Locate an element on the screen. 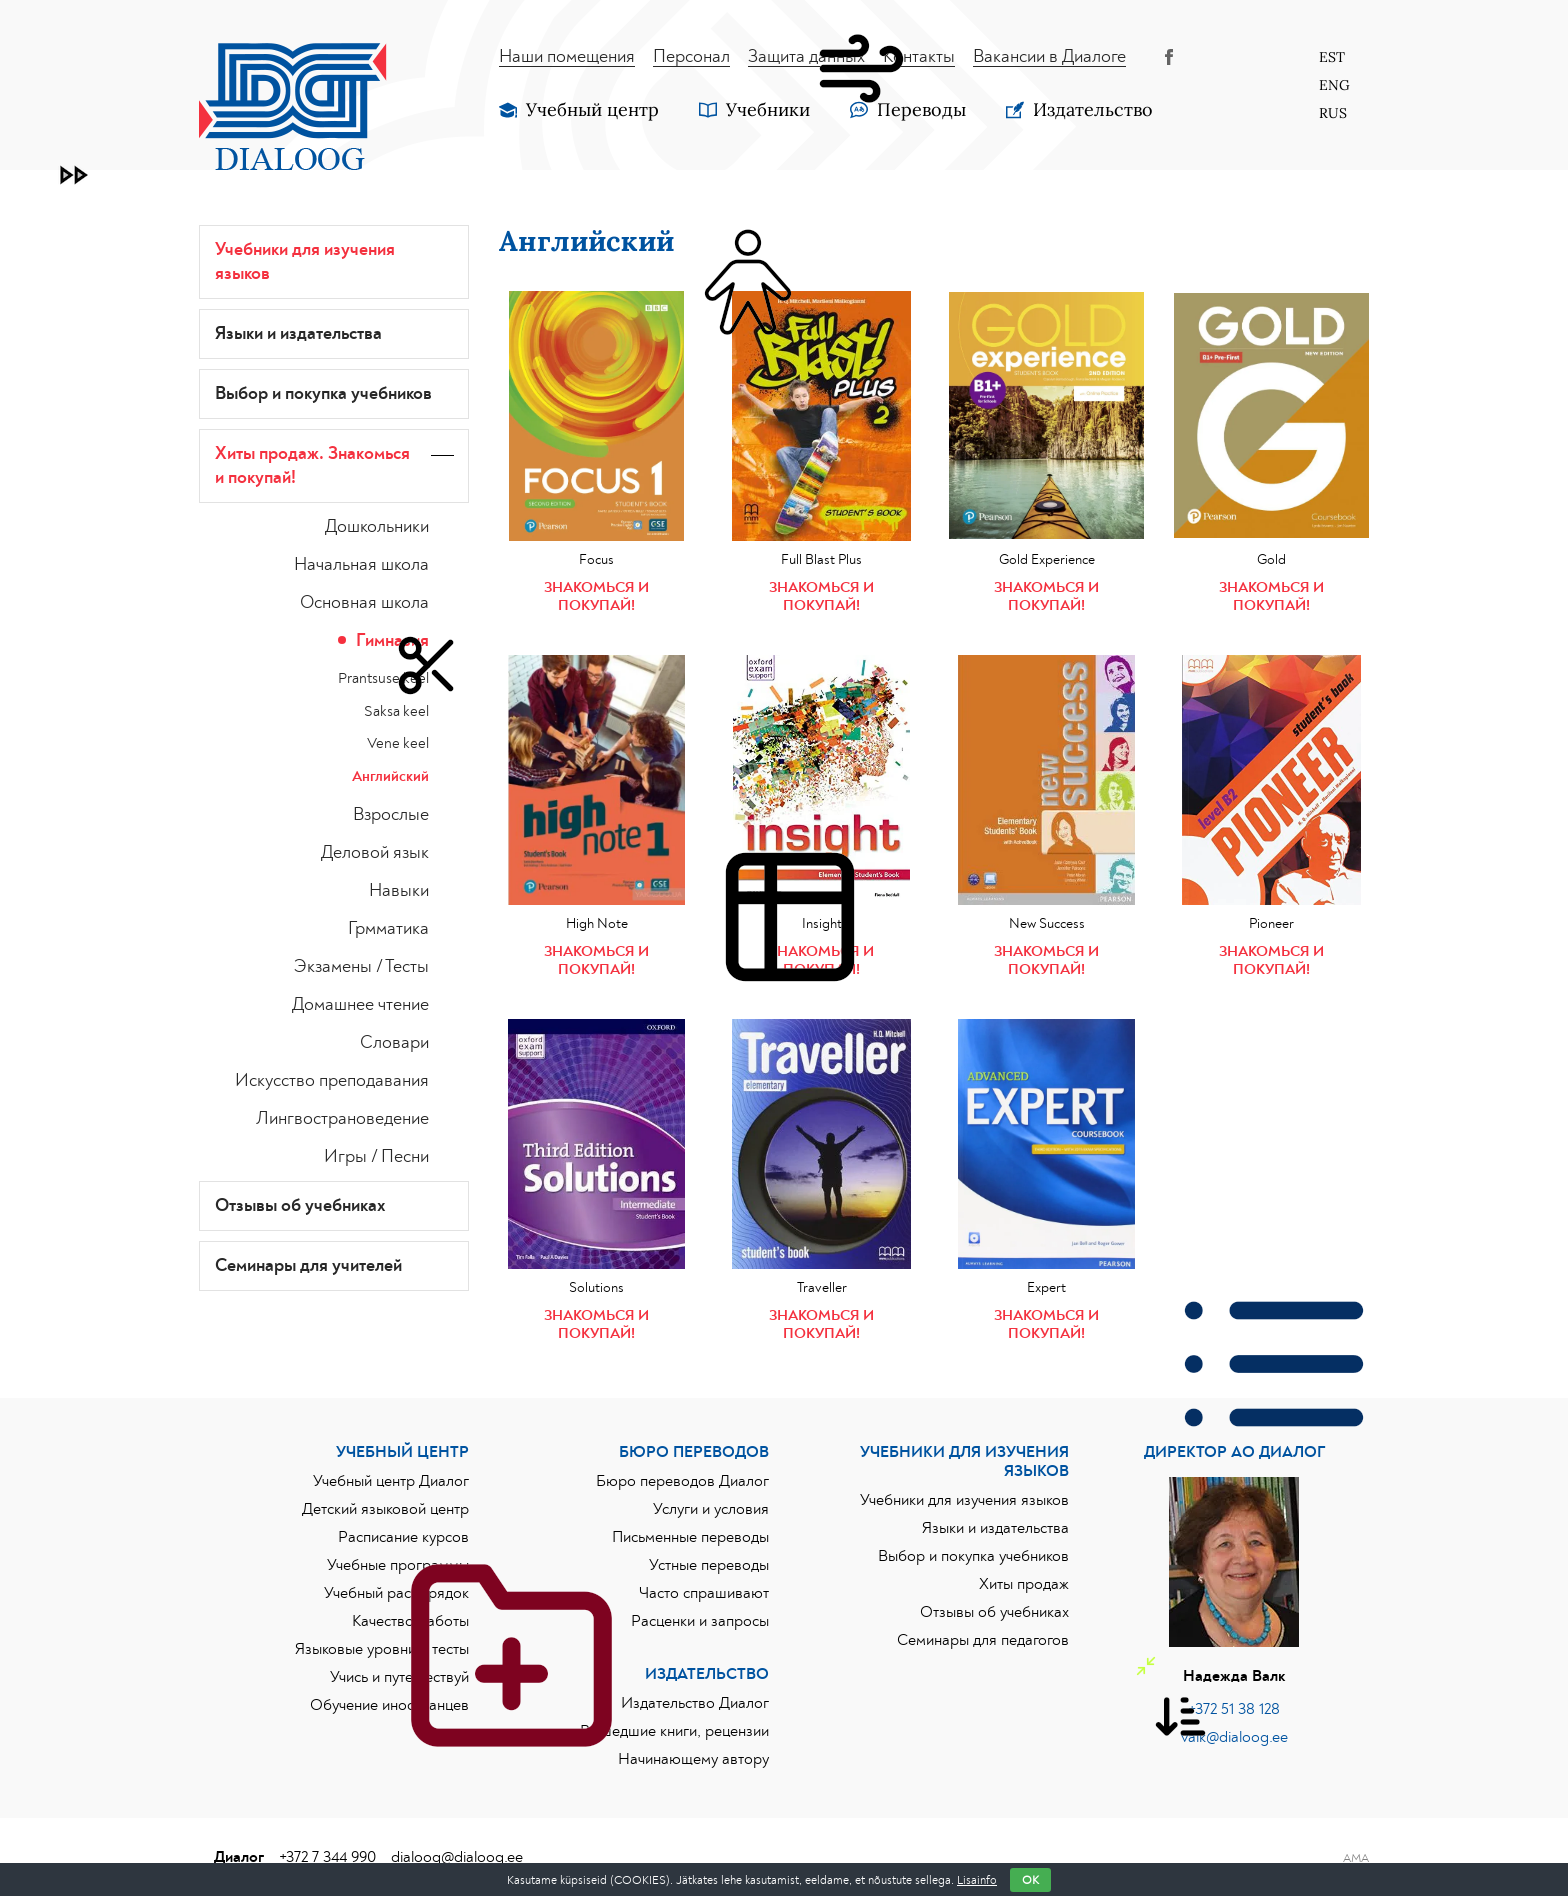  create a new folder is located at coordinates (511, 1655).